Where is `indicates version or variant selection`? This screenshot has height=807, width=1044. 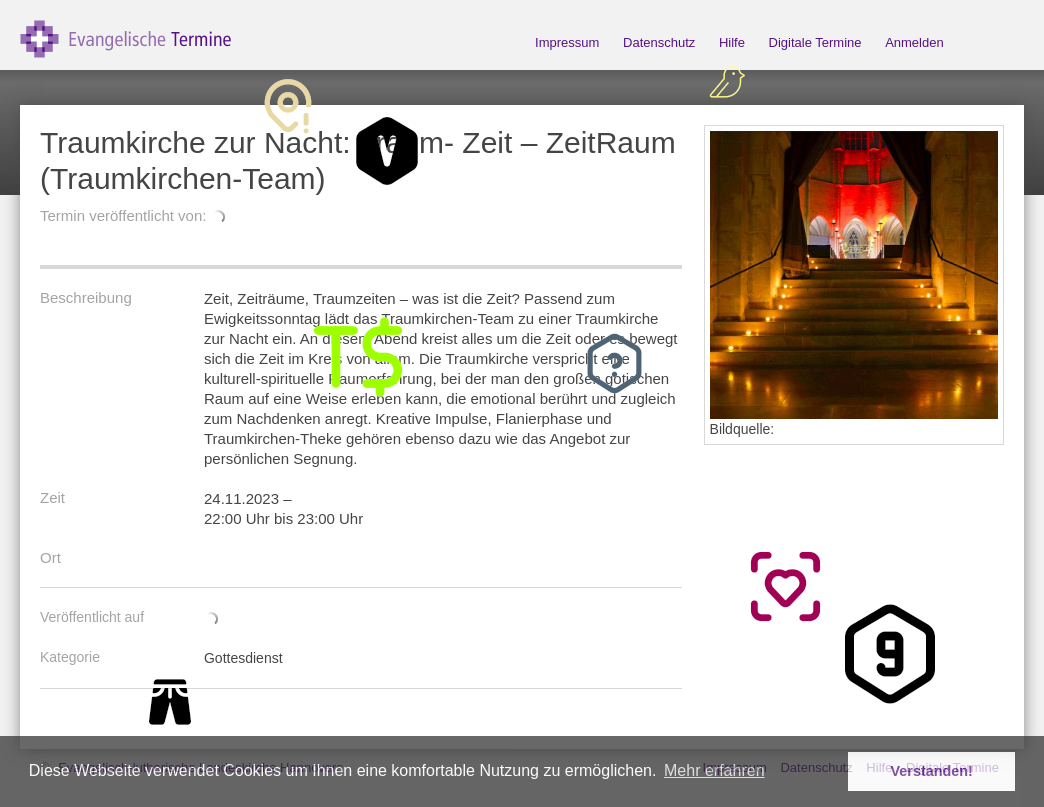
indicates version or variant selection is located at coordinates (387, 151).